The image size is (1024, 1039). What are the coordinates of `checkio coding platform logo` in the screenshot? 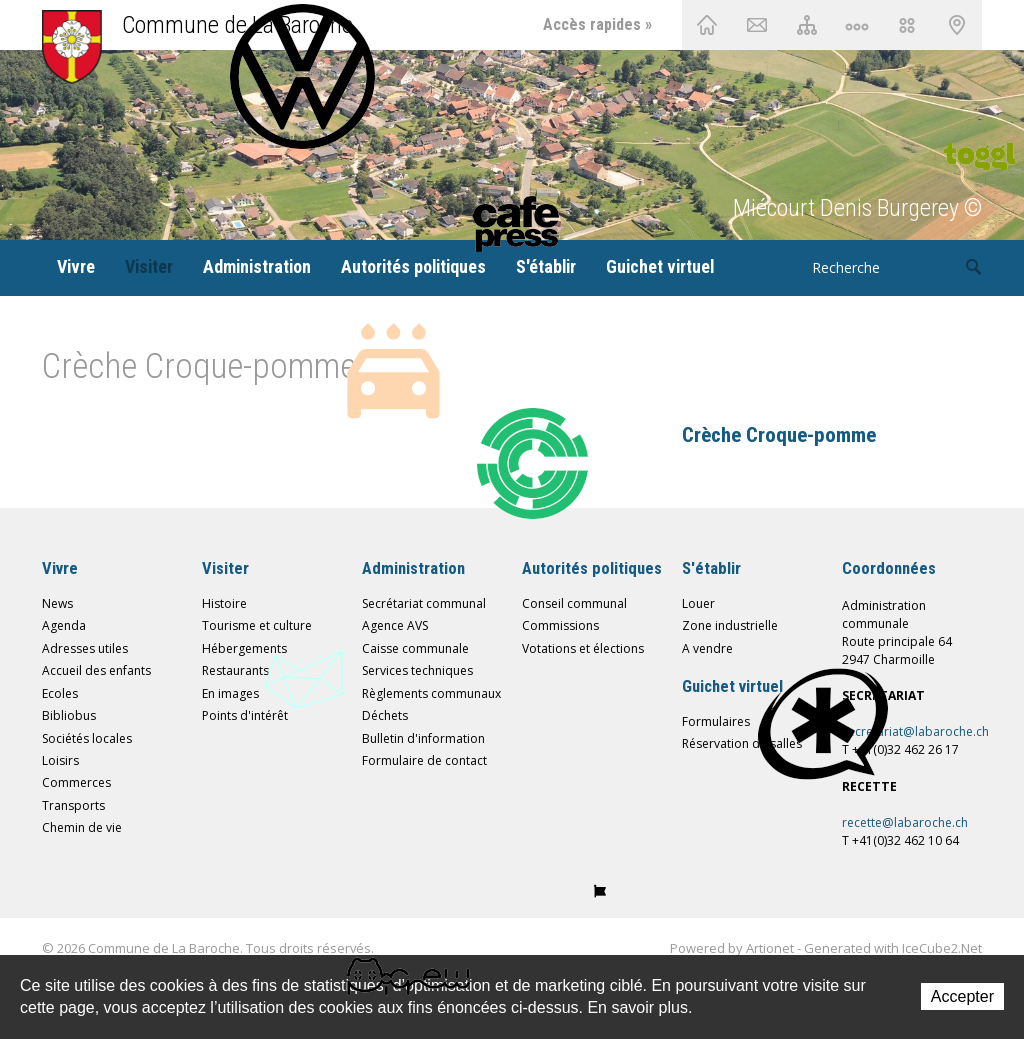 It's located at (303, 679).